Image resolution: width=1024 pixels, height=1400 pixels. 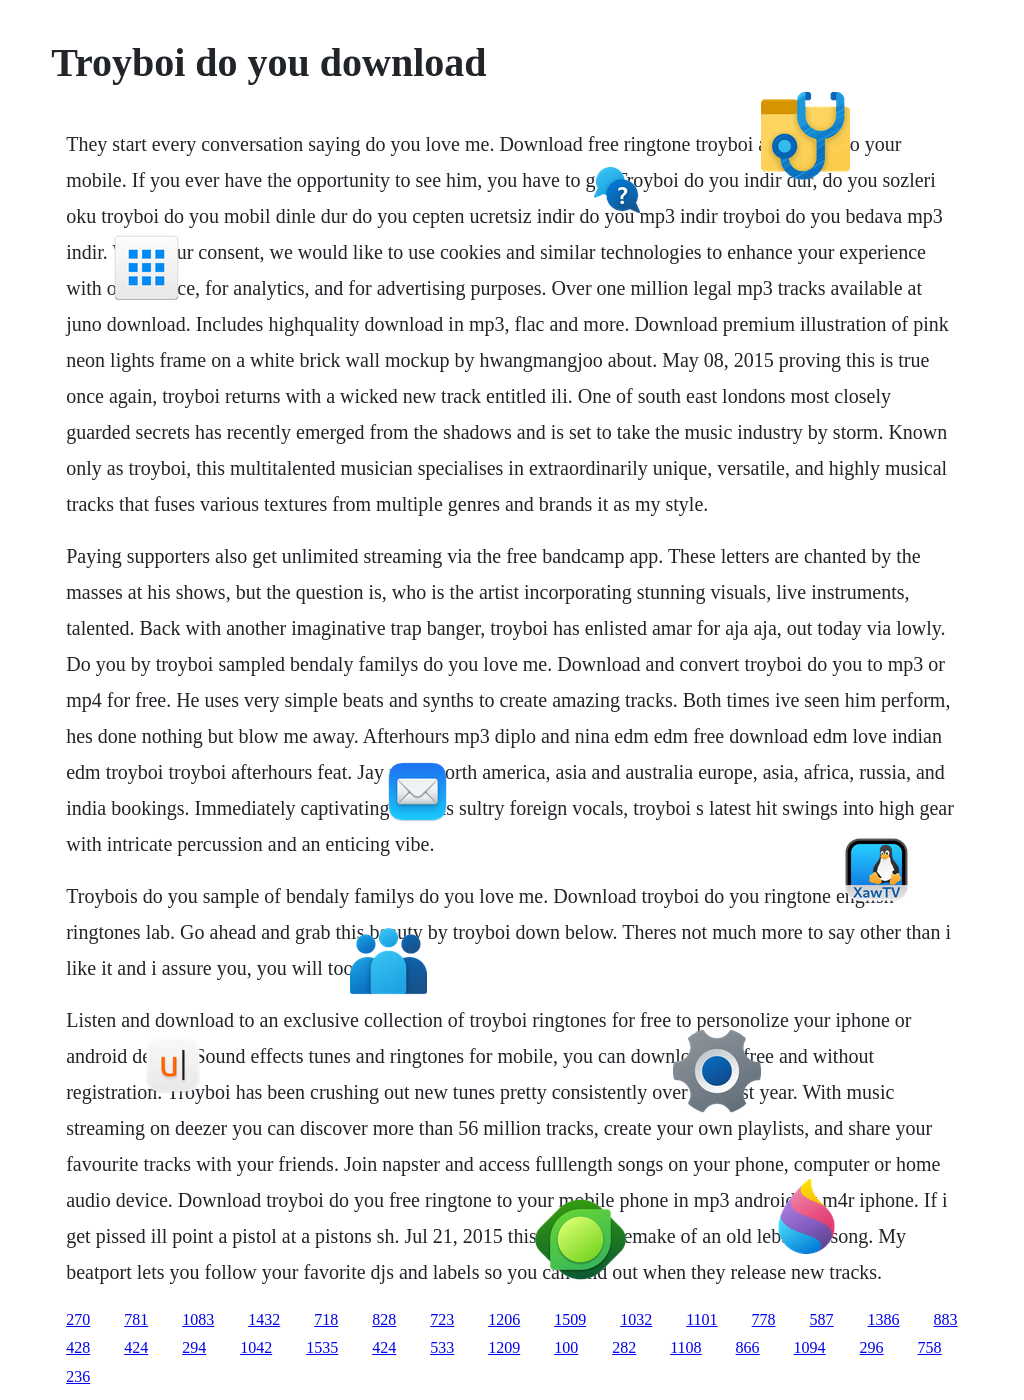 I want to click on open Paint 3D application, so click(x=806, y=1216).